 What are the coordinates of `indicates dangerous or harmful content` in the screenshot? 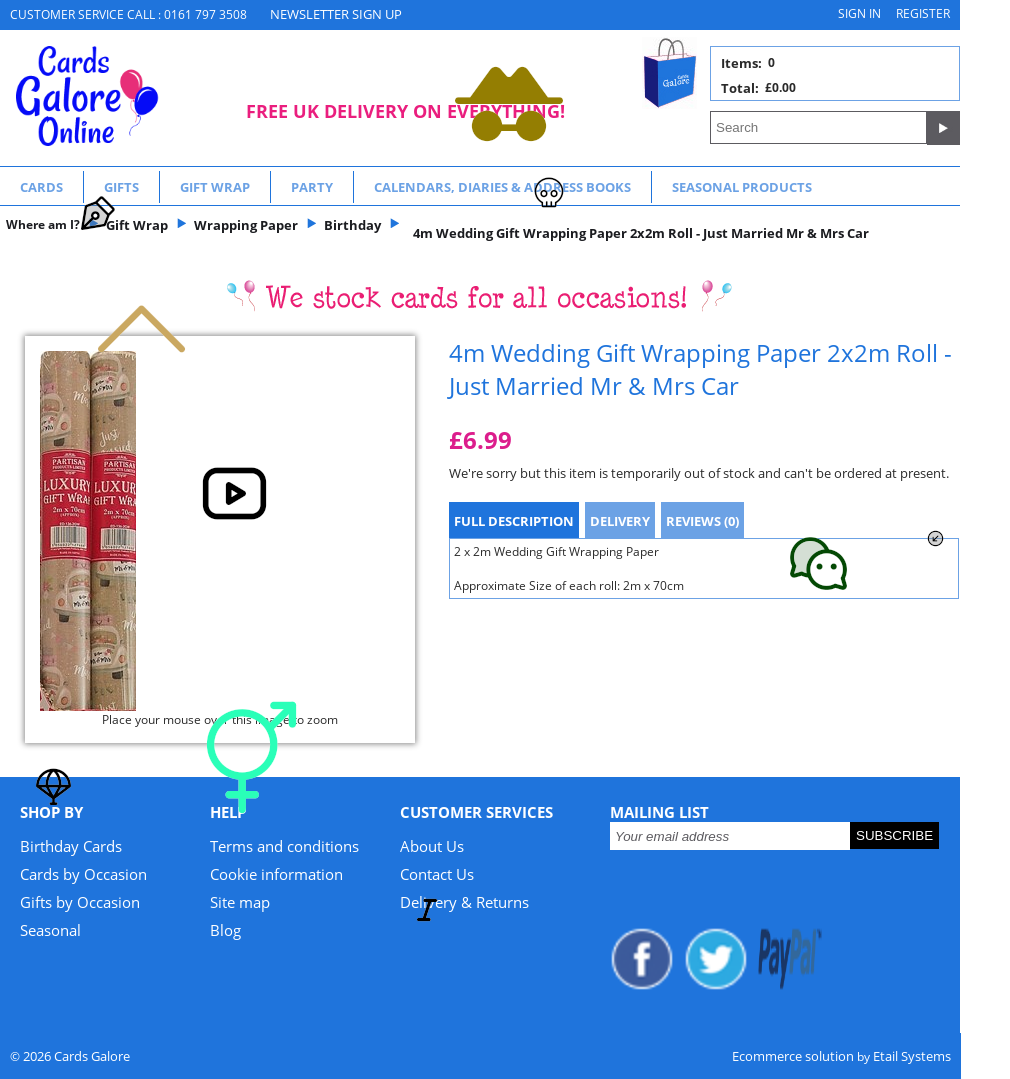 It's located at (549, 193).